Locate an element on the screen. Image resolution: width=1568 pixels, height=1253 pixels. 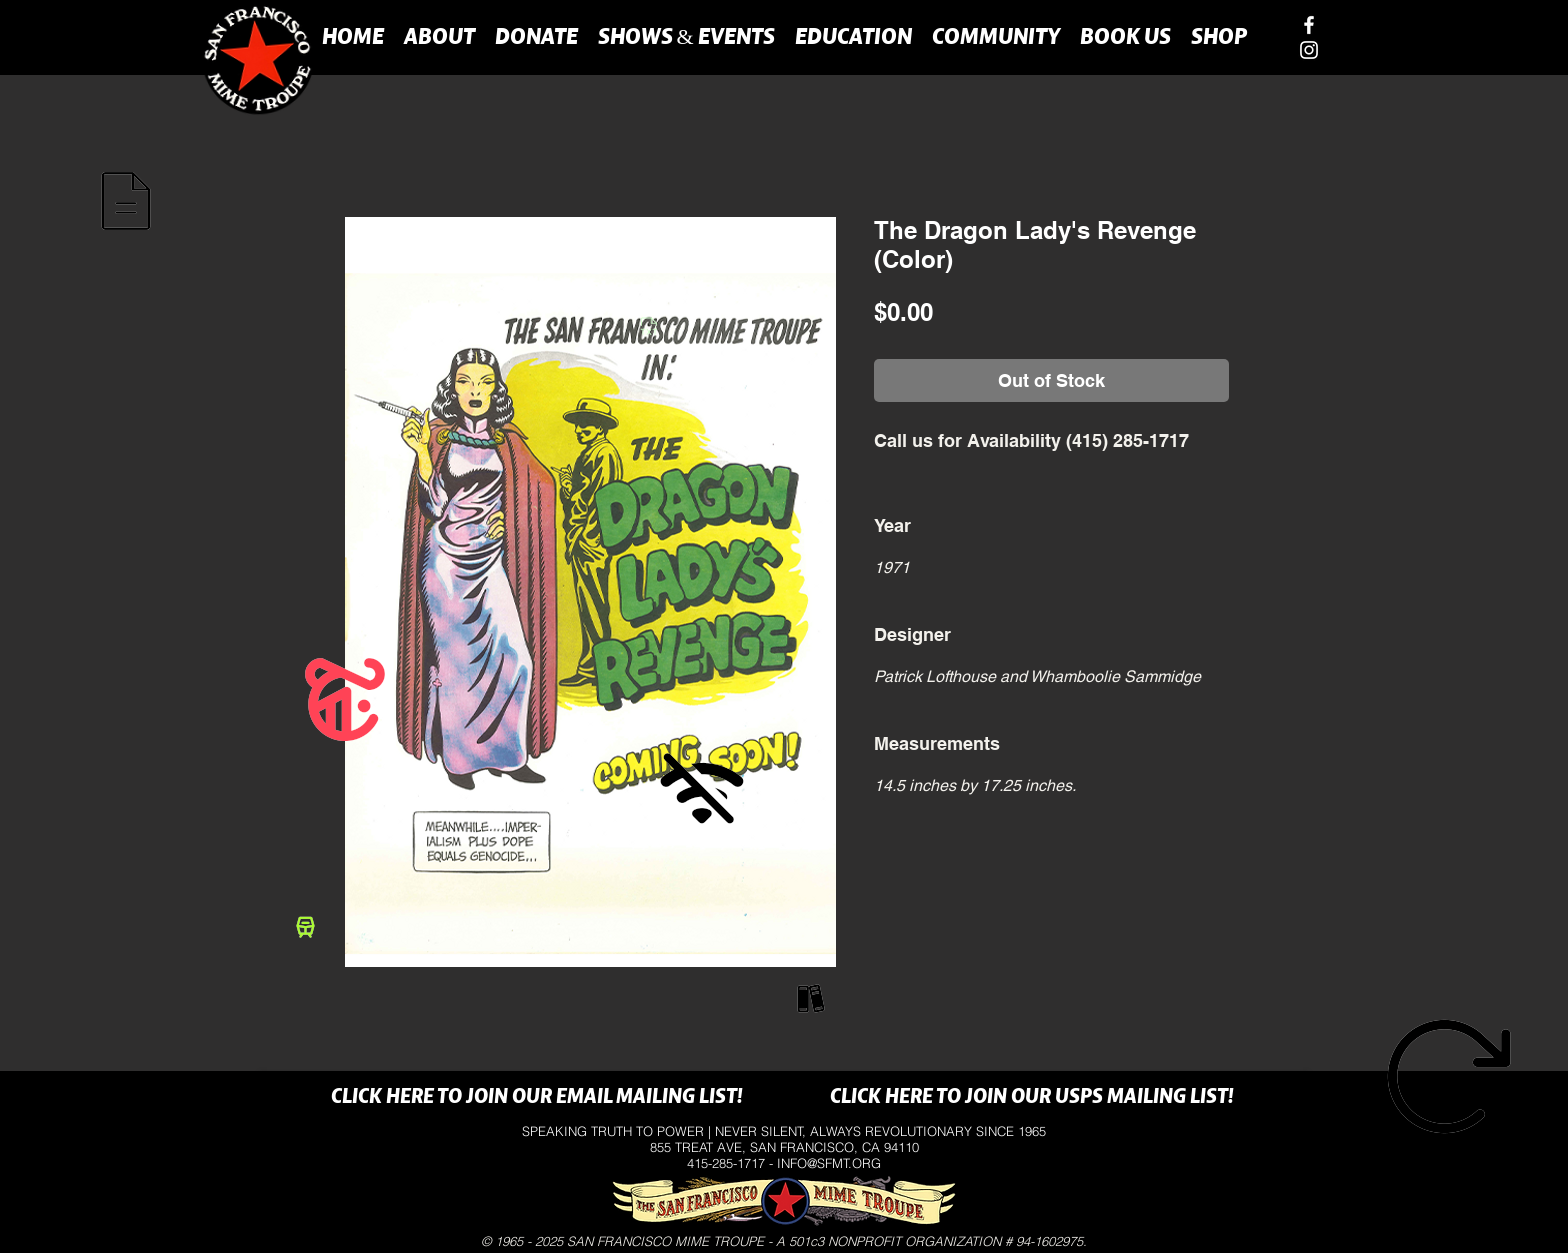
indicates wifi is disabled or unavailable is located at coordinates (702, 793).